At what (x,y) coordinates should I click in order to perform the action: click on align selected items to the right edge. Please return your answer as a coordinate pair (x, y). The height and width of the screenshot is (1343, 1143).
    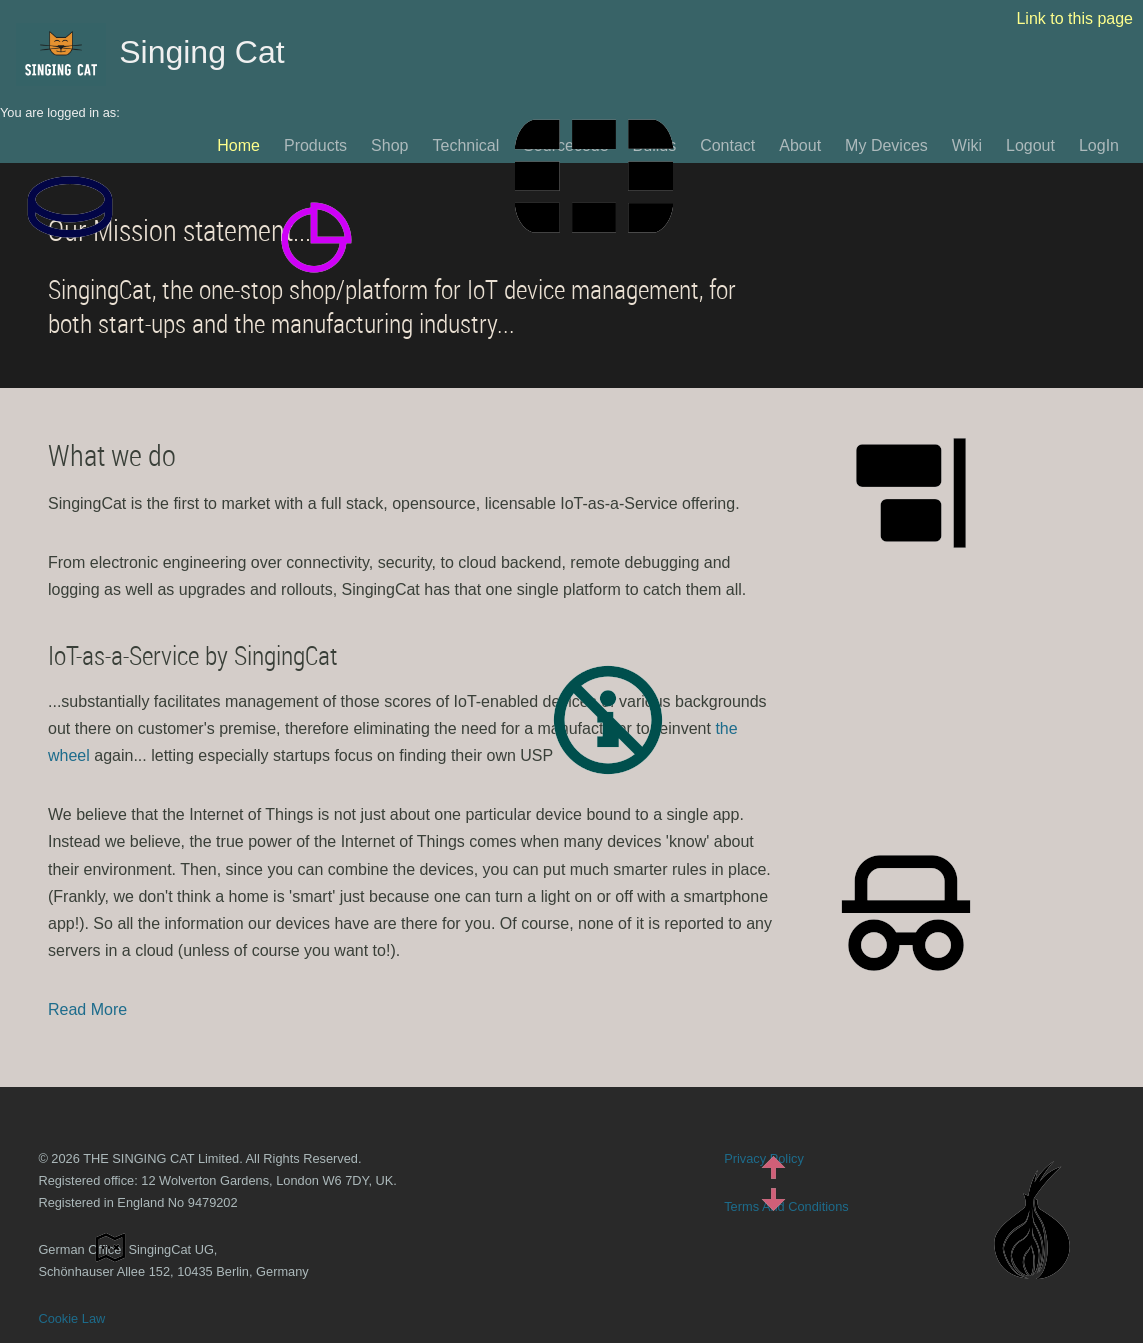
    Looking at the image, I should click on (911, 493).